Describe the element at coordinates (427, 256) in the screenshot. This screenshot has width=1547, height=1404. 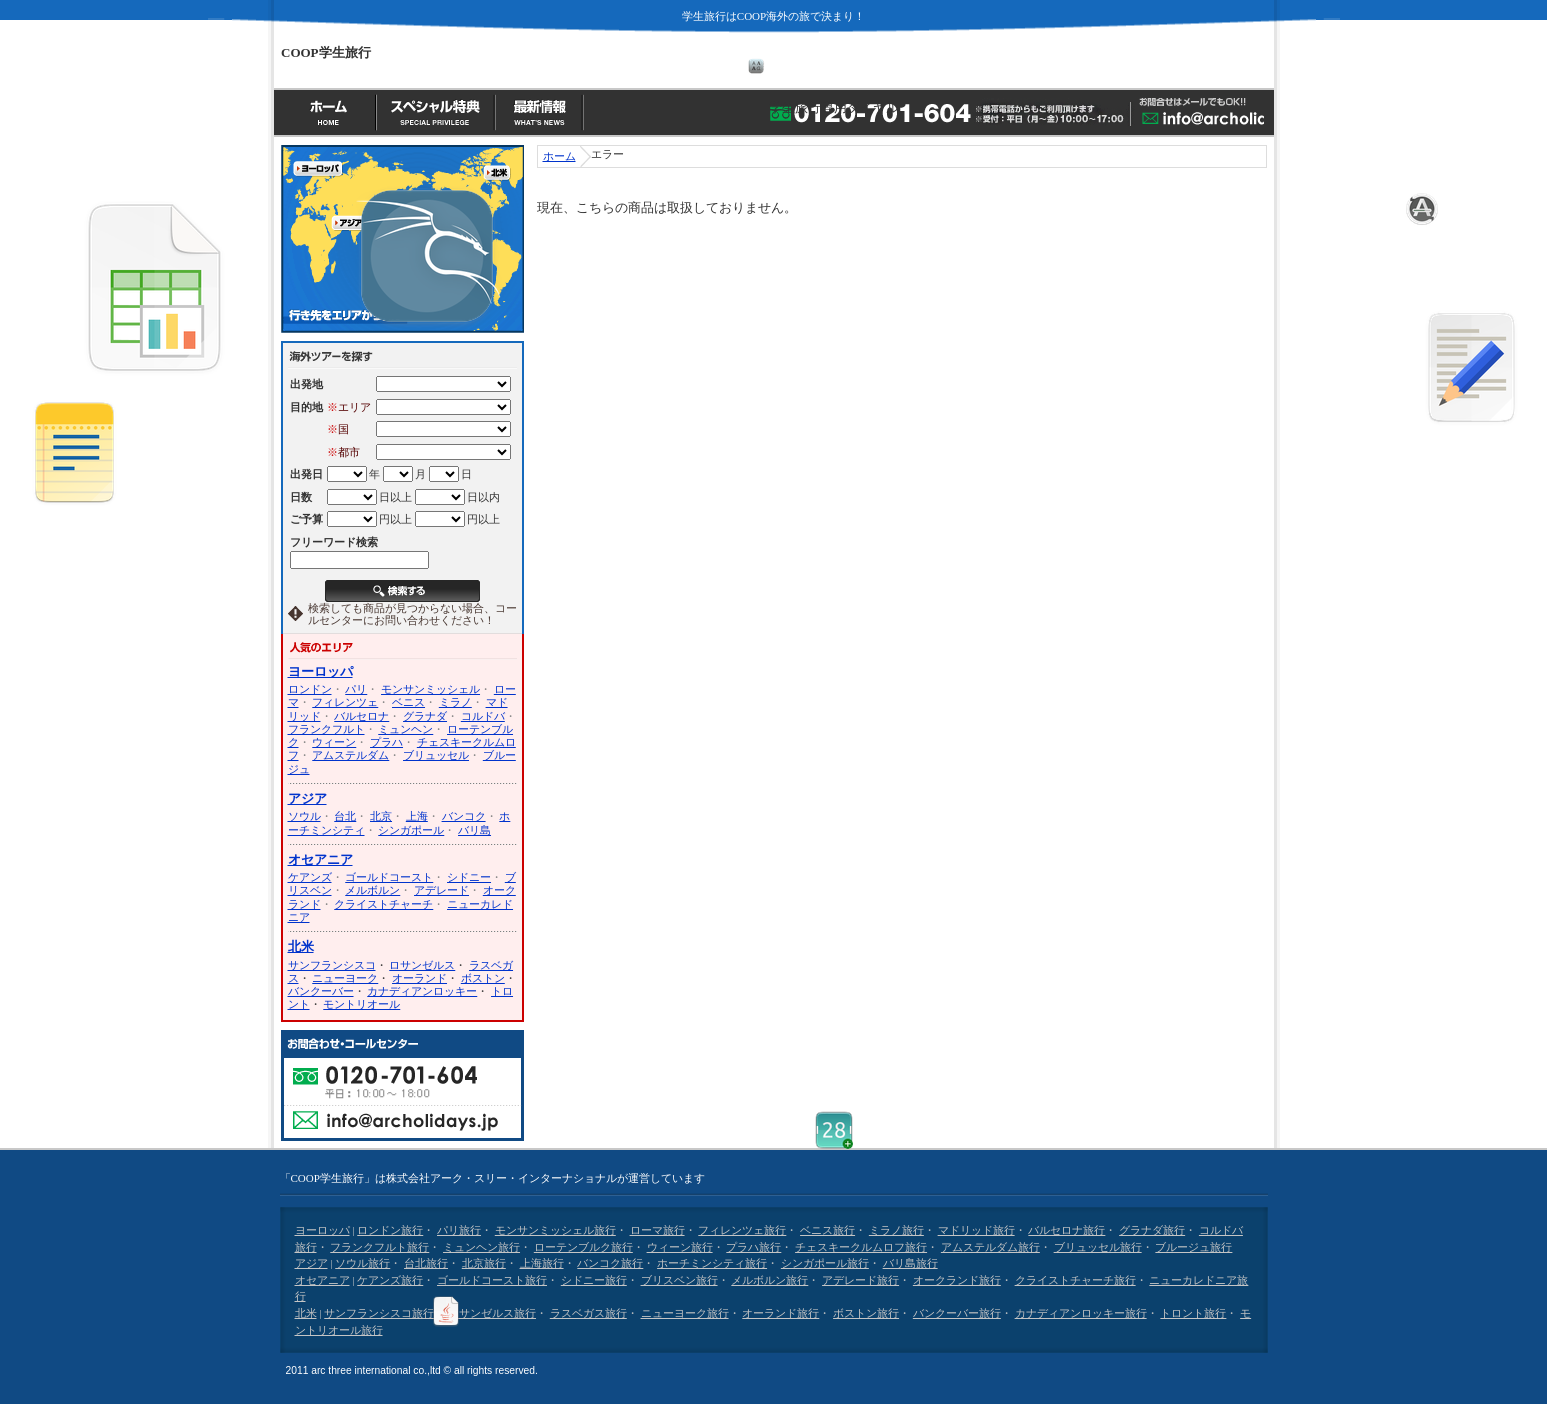
I see `launch kali linux application` at that location.